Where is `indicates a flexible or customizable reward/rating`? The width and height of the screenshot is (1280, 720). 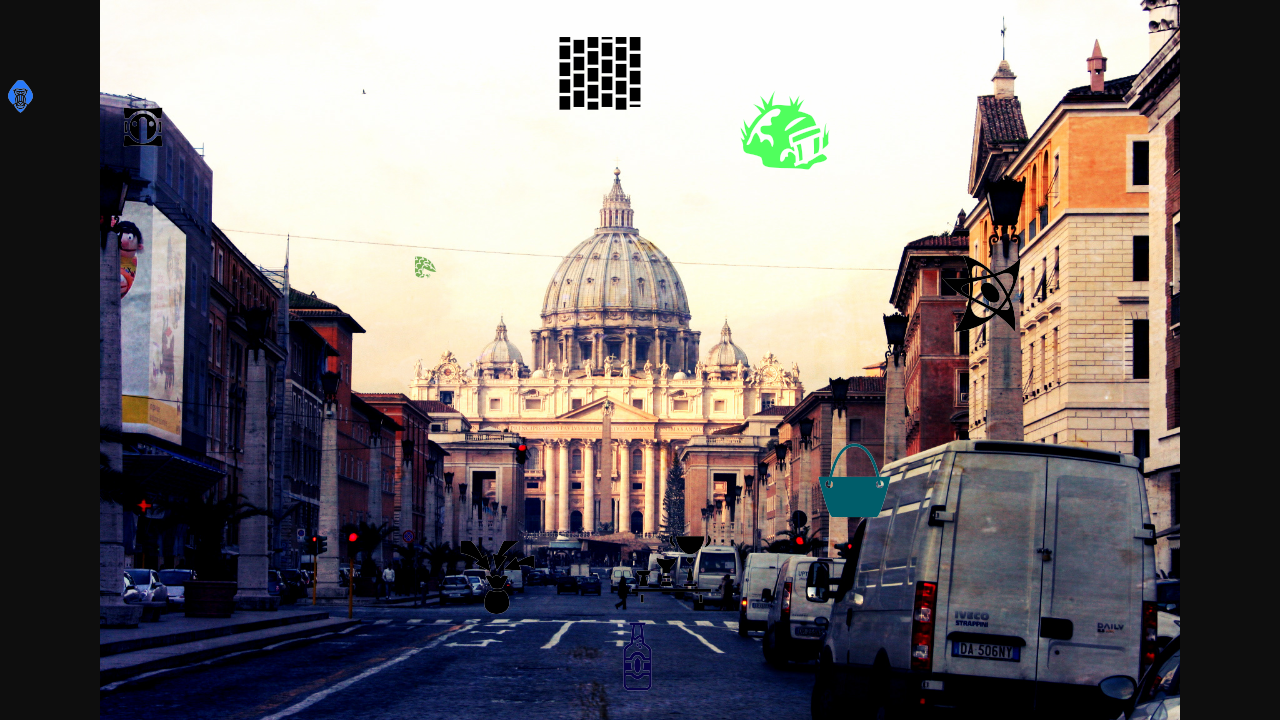
indicates a flexible or customizable reward/rating is located at coordinates (981, 294).